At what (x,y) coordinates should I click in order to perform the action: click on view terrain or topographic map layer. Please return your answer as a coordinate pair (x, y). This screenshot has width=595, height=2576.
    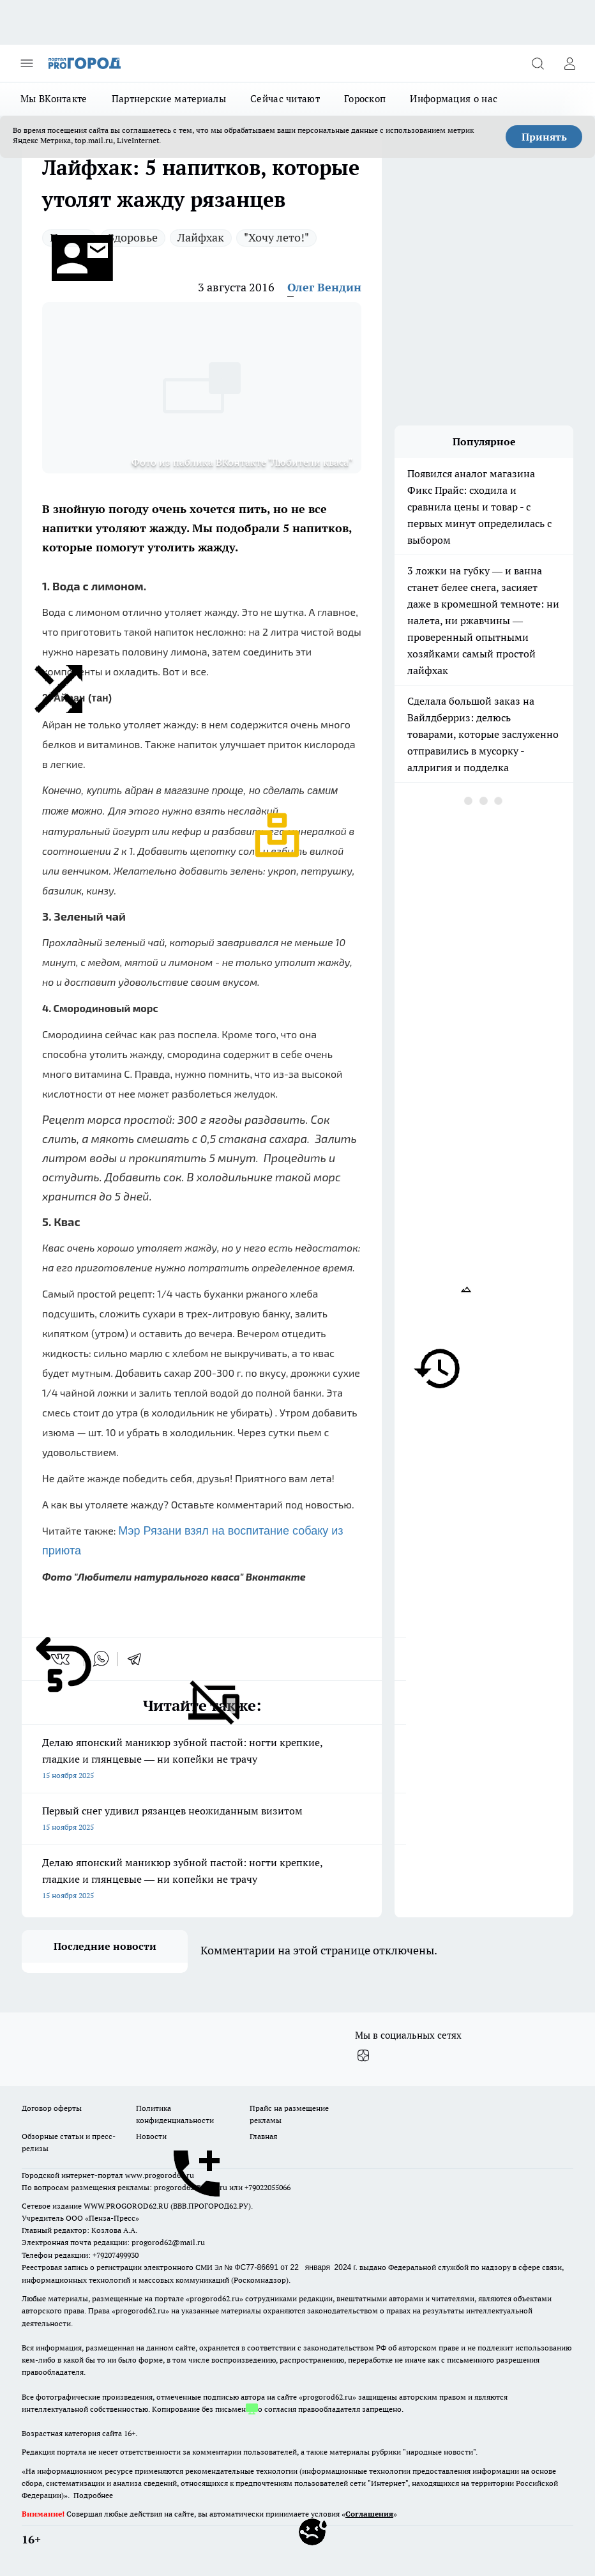
    Looking at the image, I should click on (466, 1289).